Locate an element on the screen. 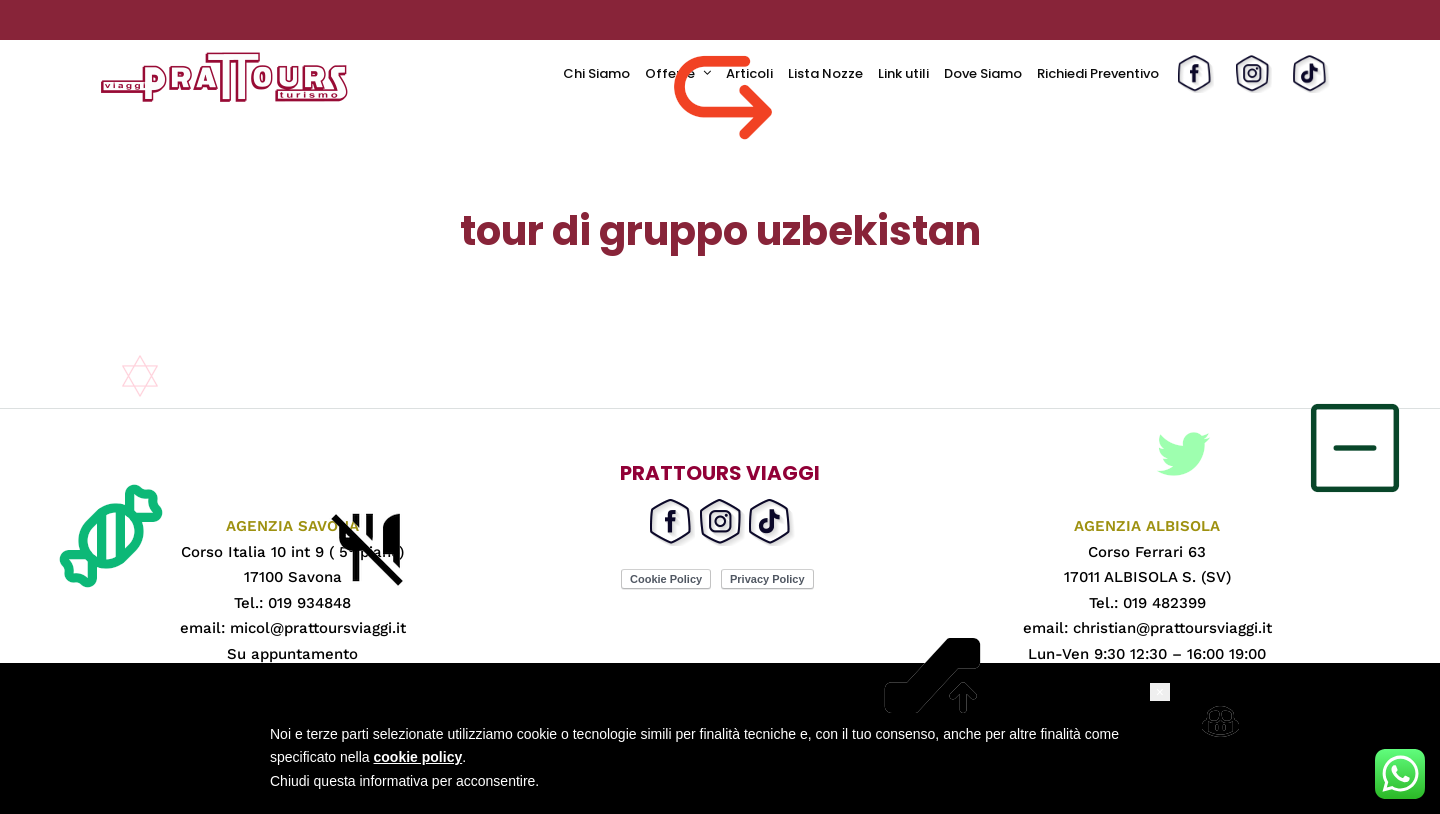  indicates no food or meals available is located at coordinates (369, 547).